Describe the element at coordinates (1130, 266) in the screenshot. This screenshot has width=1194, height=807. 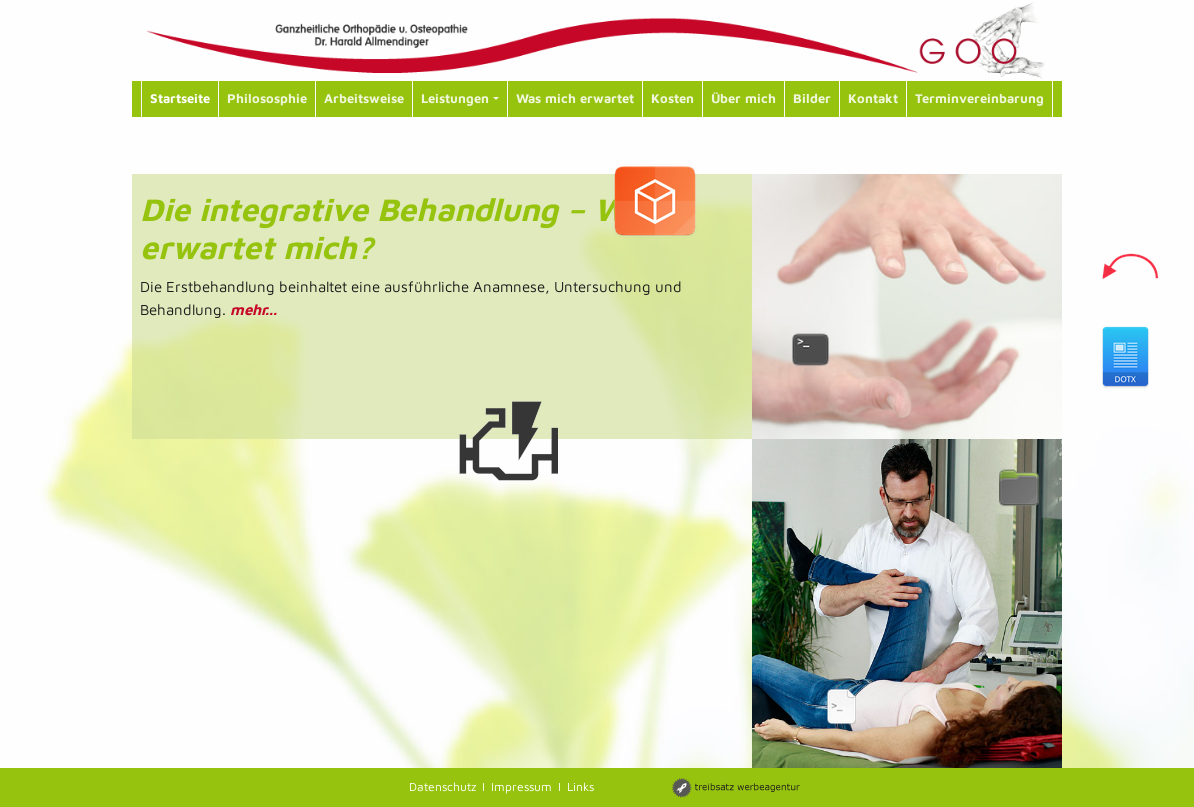
I see `undo the last action` at that location.